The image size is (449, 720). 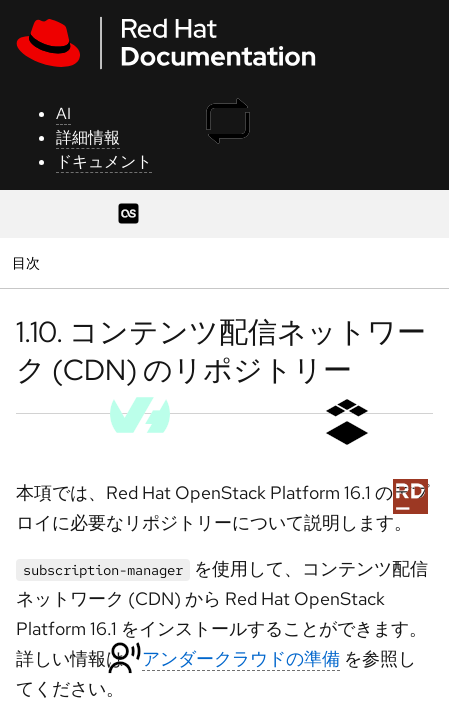 What do you see at coordinates (128, 213) in the screenshot?
I see `open Last.fm profile or music scrobbling` at bounding box center [128, 213].